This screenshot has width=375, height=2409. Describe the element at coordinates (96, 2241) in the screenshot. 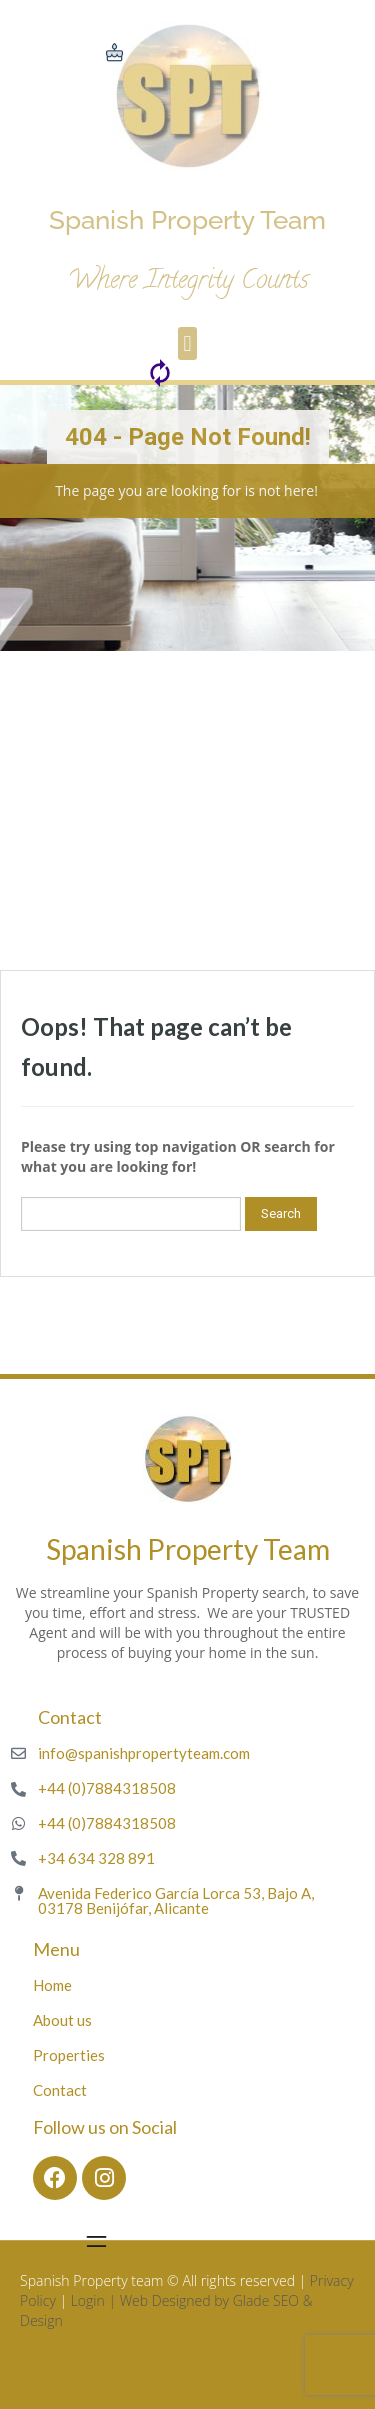

I see `open navigation menu` at that location.